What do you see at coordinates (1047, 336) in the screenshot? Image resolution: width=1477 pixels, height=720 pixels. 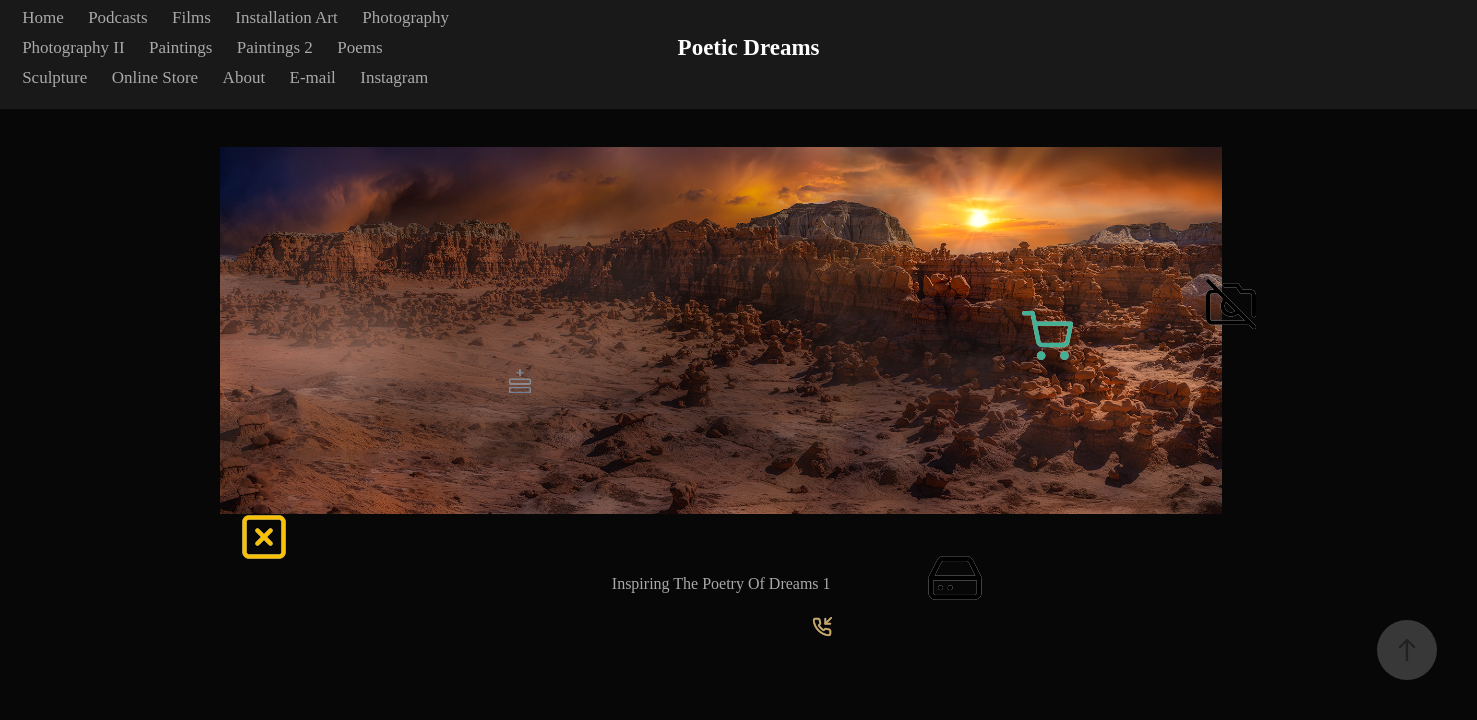 I see `view your shopping cart` at bounding box center [1047, 336].